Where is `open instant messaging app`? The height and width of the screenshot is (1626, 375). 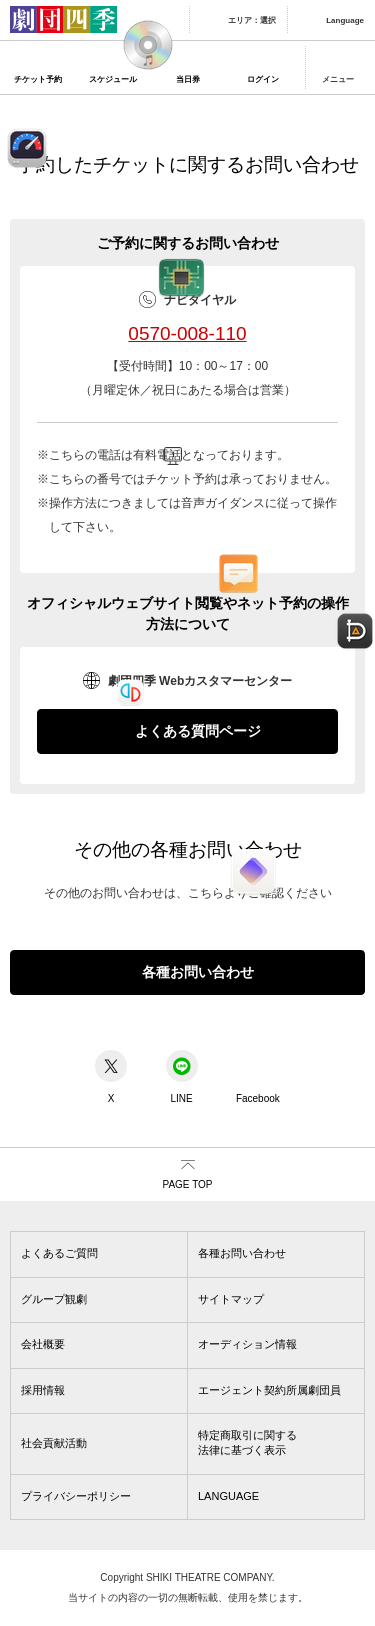 open instant messaging app is located at coordinates (238, 573).